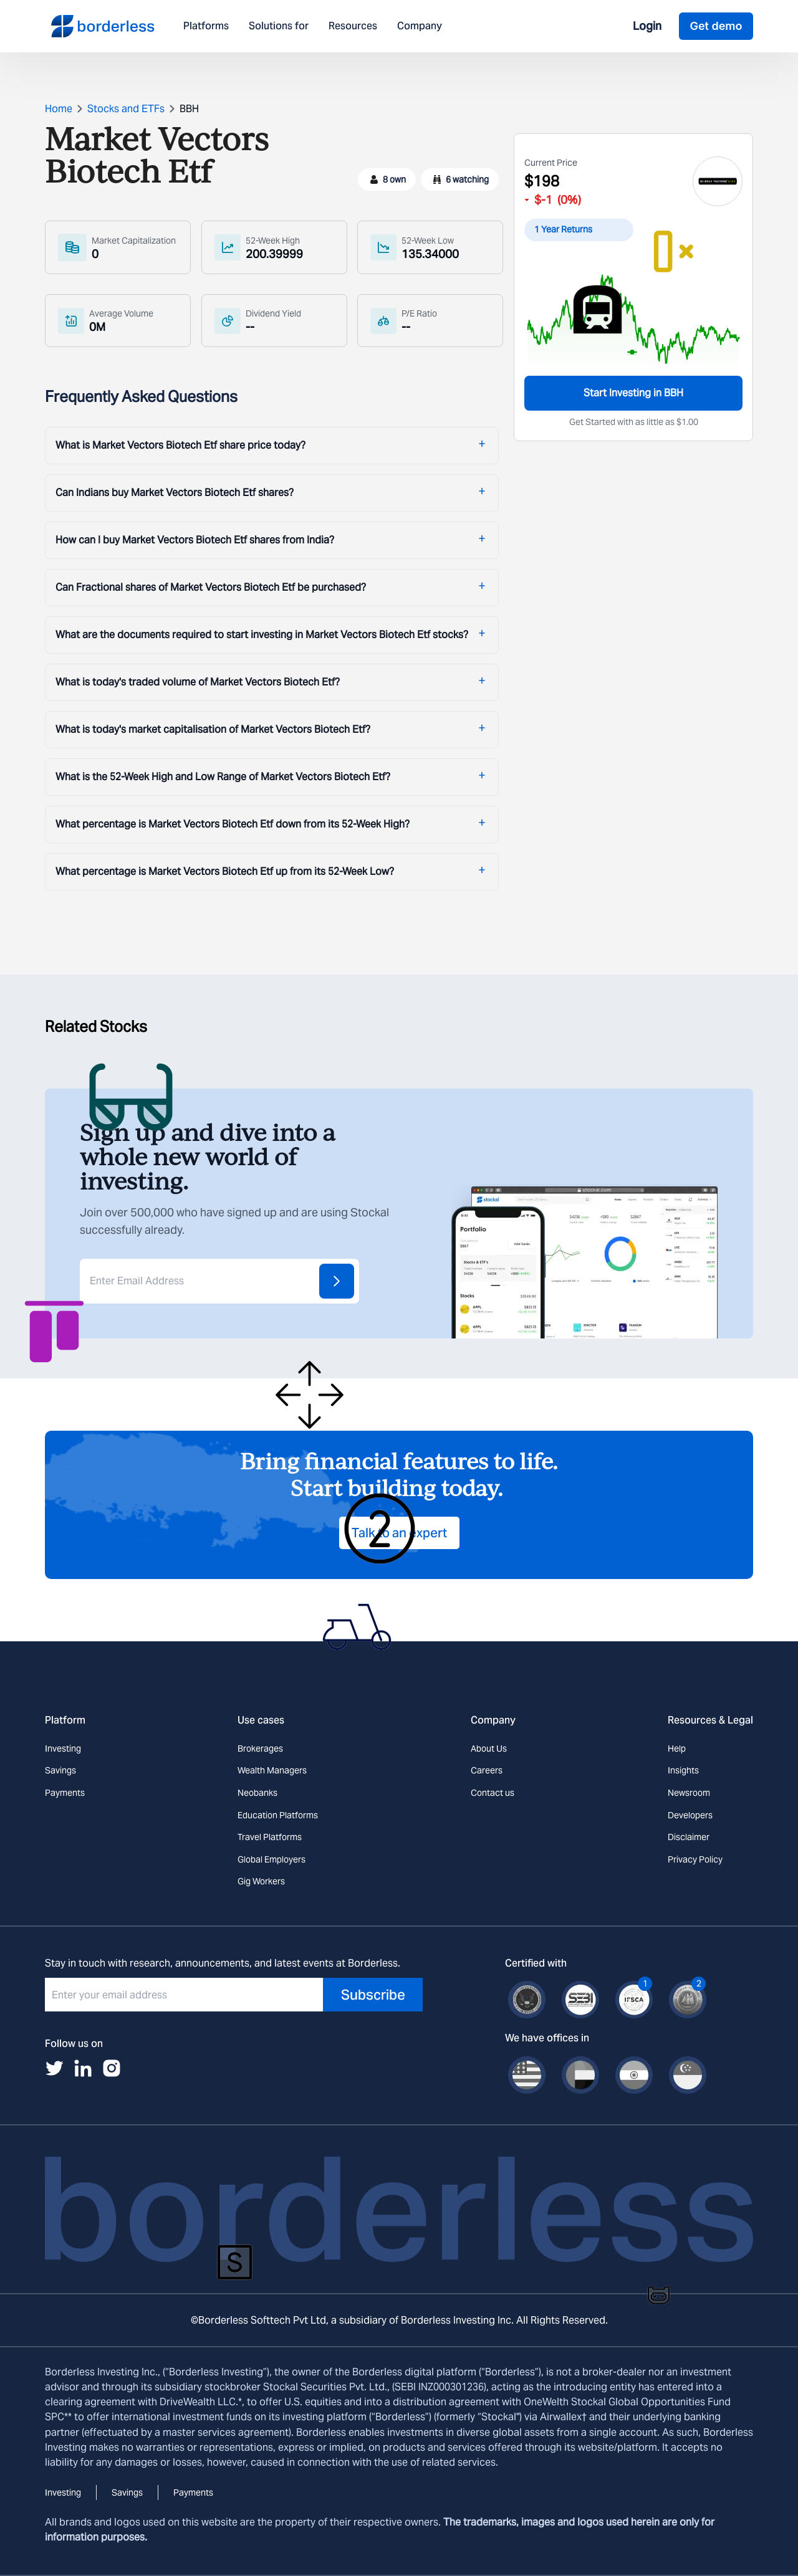  What do you see at coordinates (309, 1395) in the screenshot?
I see `expand content to full screen` at bounding box center [309, 1395].